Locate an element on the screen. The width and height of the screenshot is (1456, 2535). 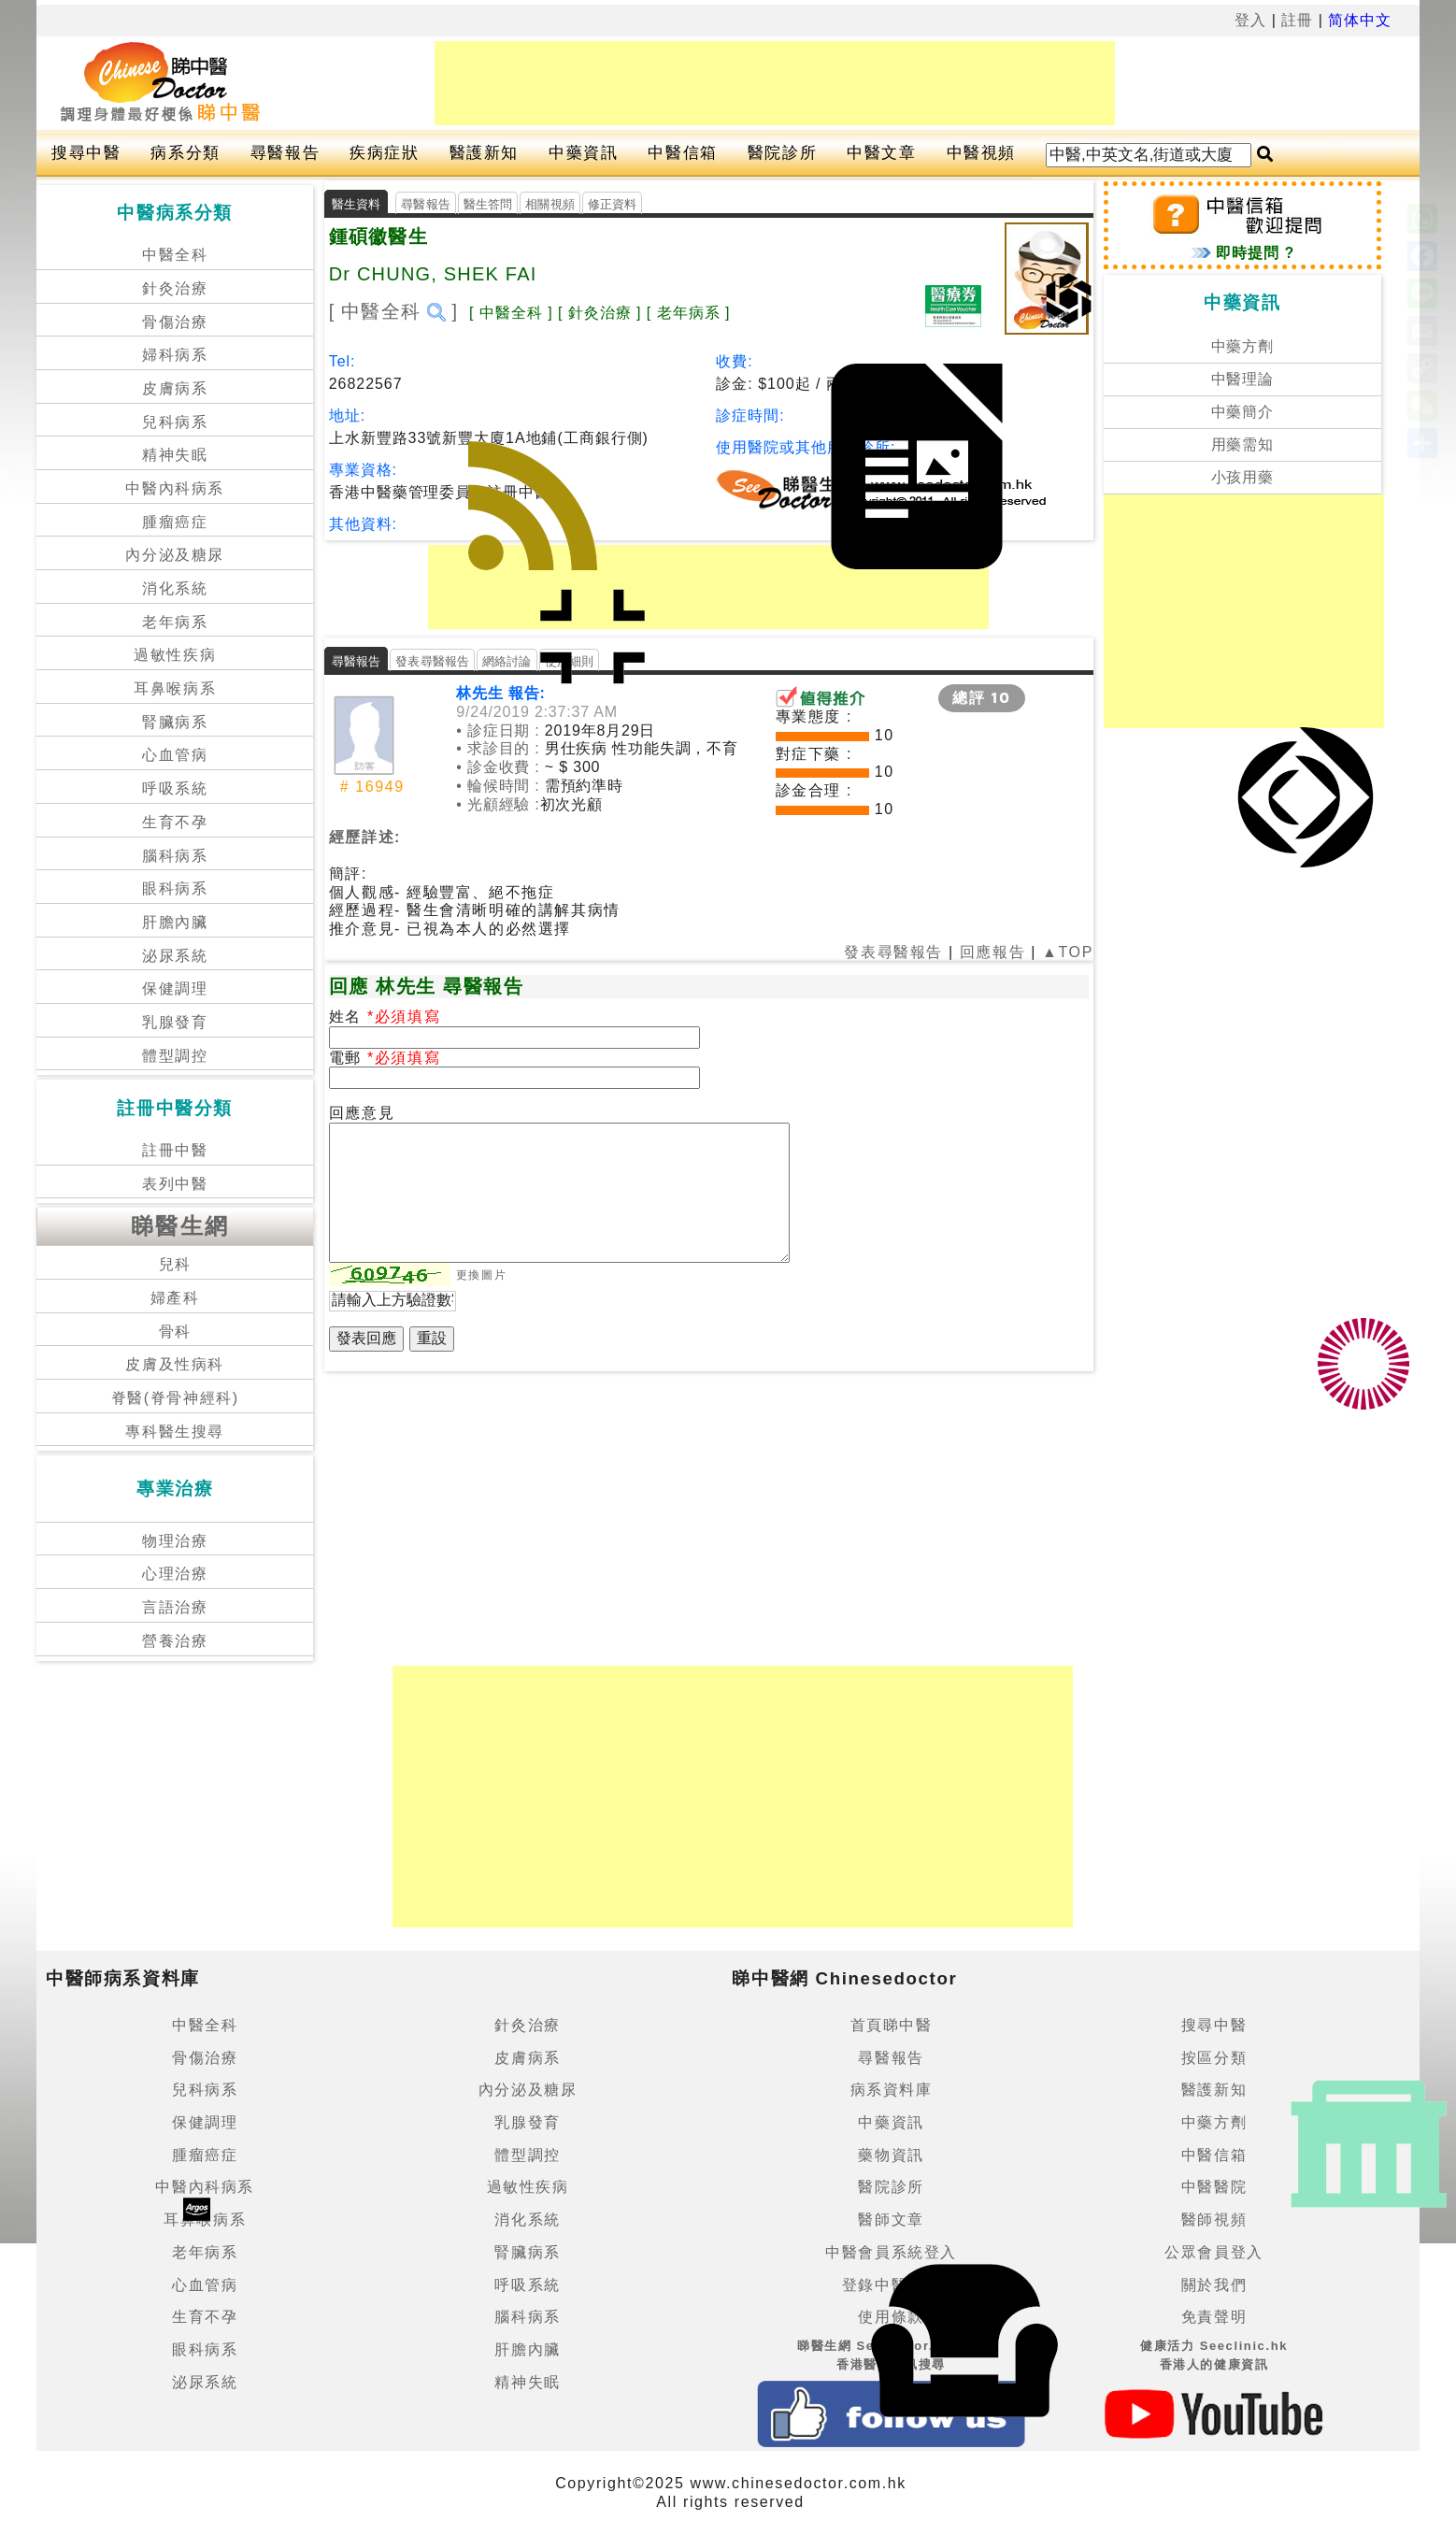
SecurityScorecard company logo is located at coordinates (1068, 298).